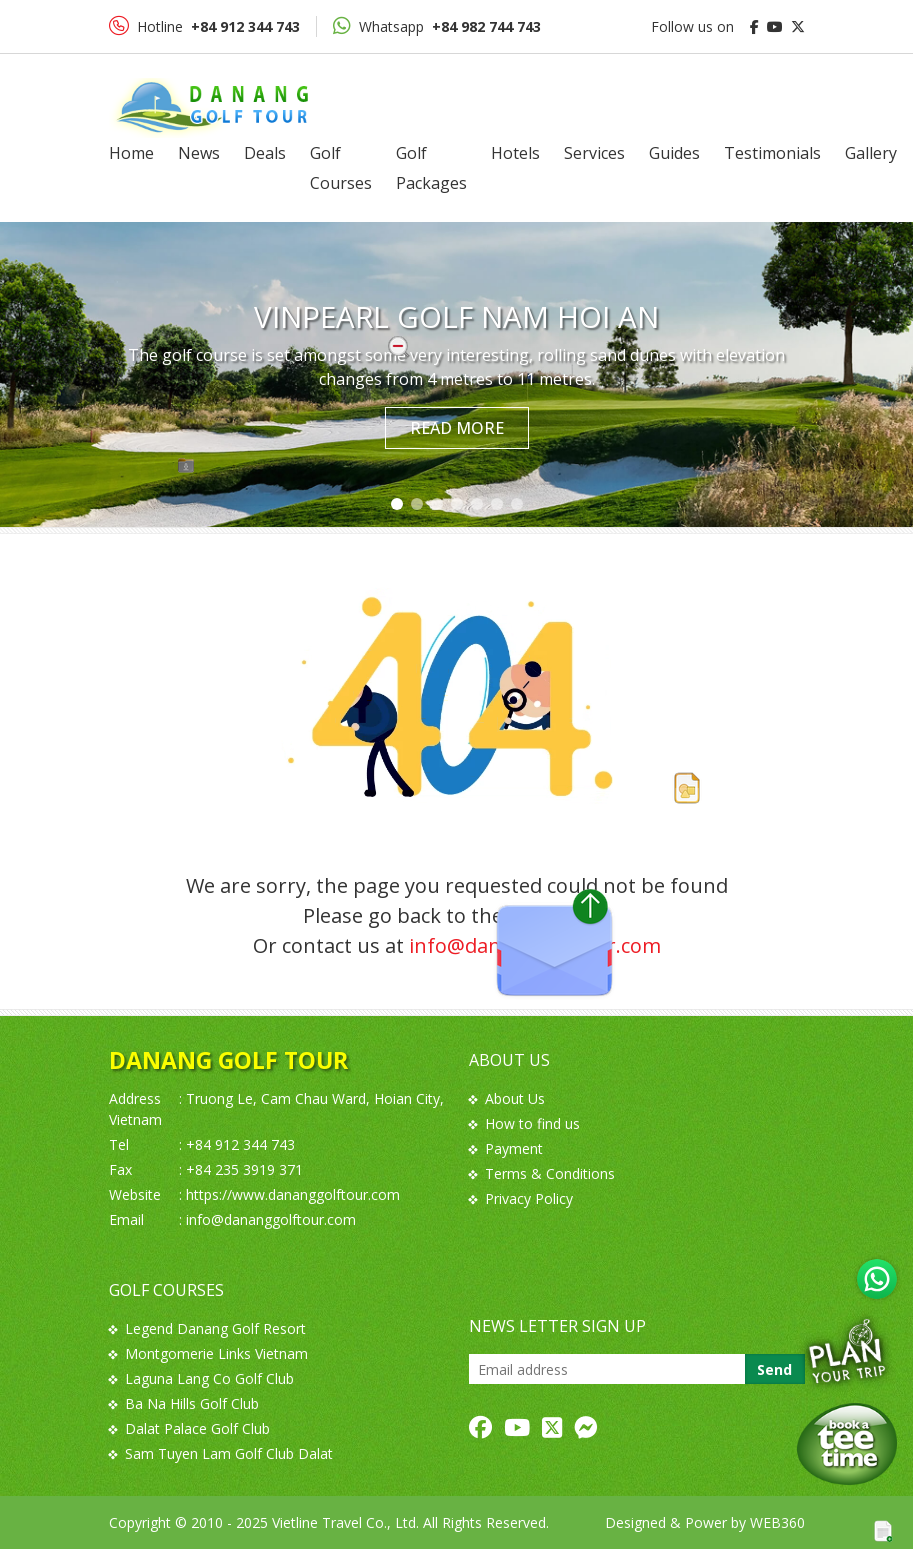 This screenshot has width=913, height=1549. Describe the element at coordinates (883, 1531) in the screenshot. I see `create a new document` at that location.